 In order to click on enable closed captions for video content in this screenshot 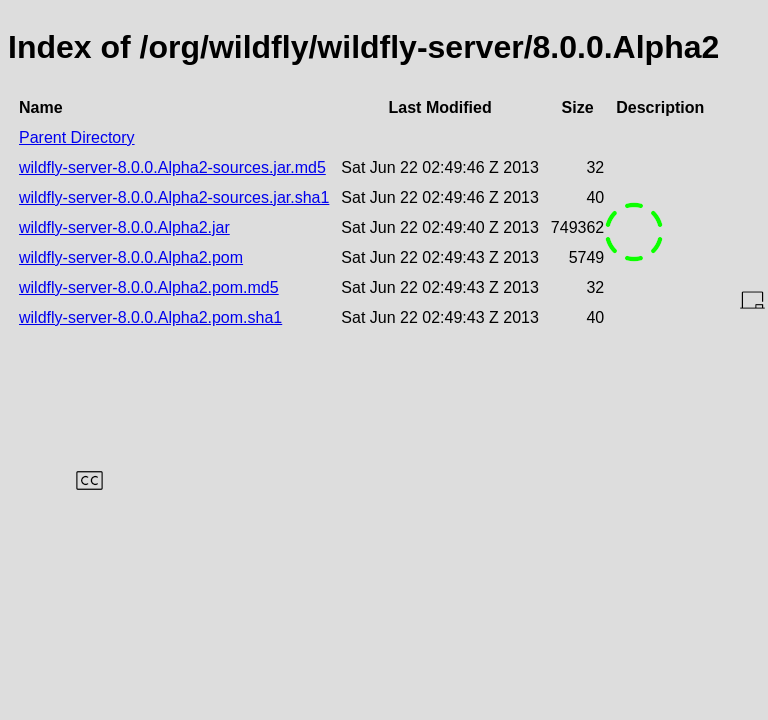, I will do `click(89, 480)`.